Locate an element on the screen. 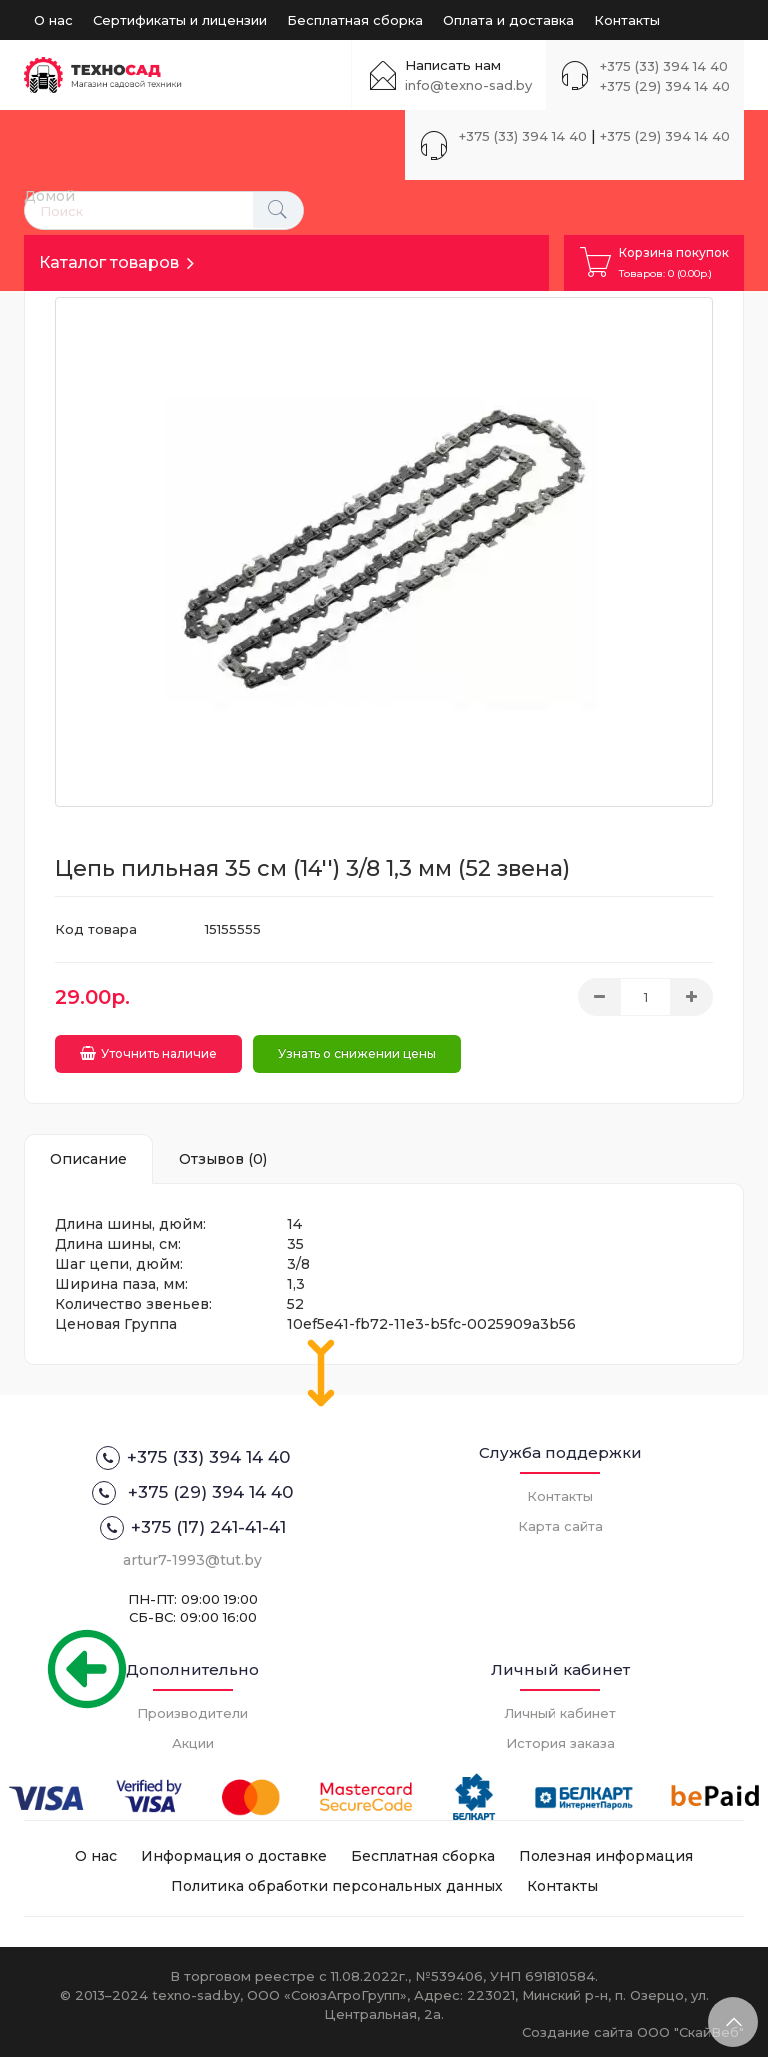 Image resolution: width=768 pixels, height=2057 pixels. scroll down to view more content is located at coordinates (321, 1373).